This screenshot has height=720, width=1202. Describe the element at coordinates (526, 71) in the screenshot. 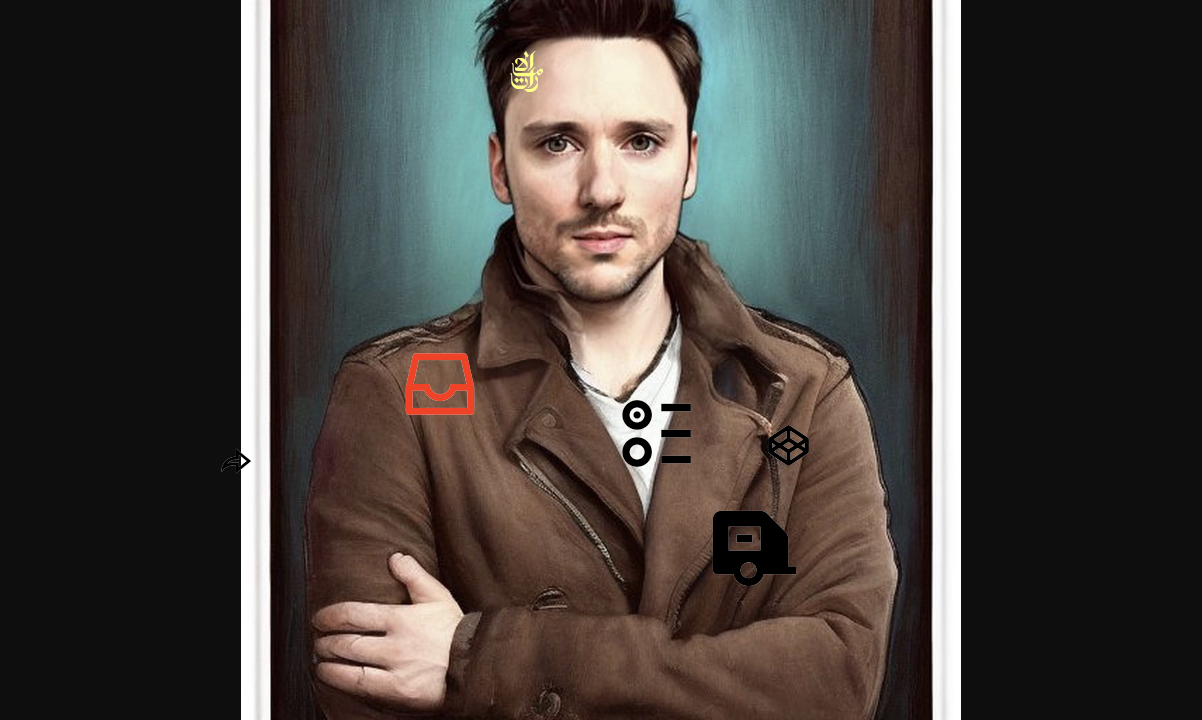

I see `emirates airline logo` at that location.